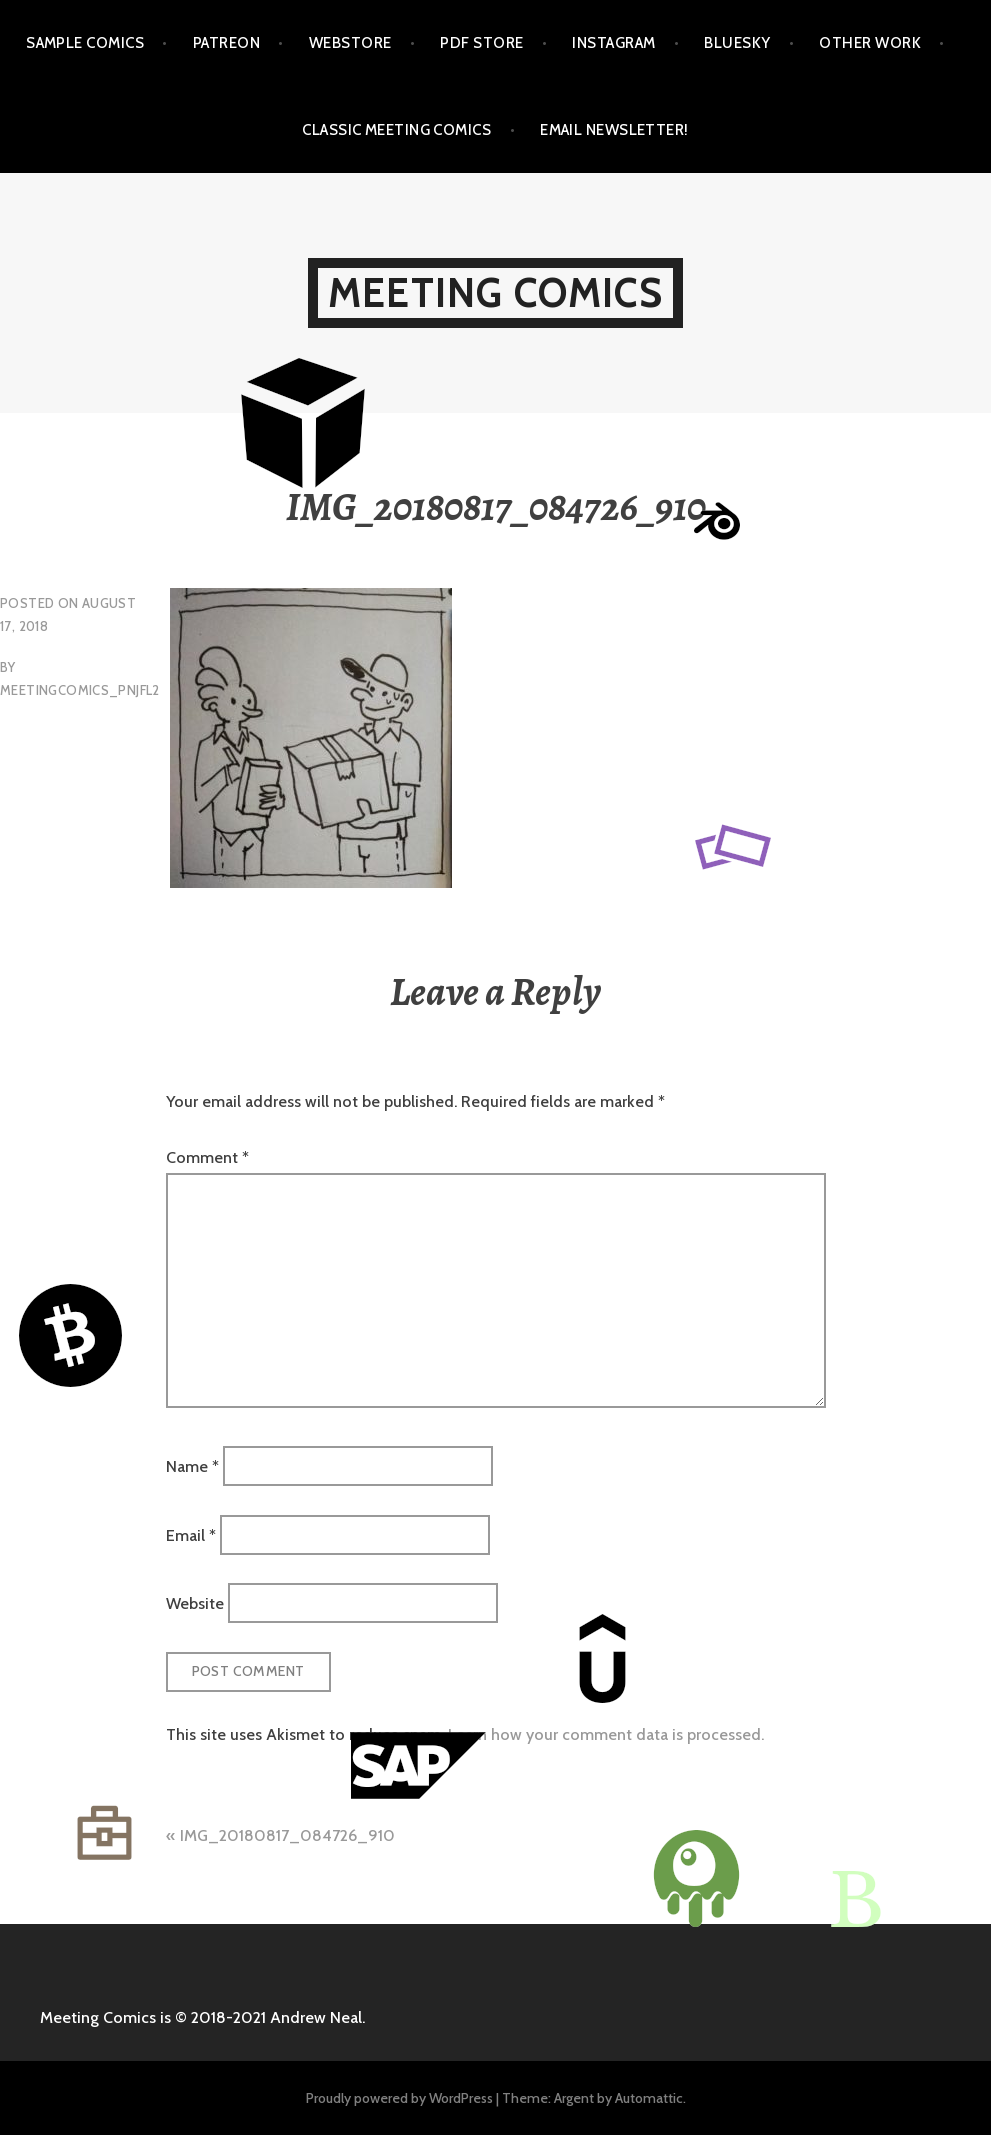 This screenshot has height=2135, width=991. I want to click on livewire framework logo, so click(696, 1878).